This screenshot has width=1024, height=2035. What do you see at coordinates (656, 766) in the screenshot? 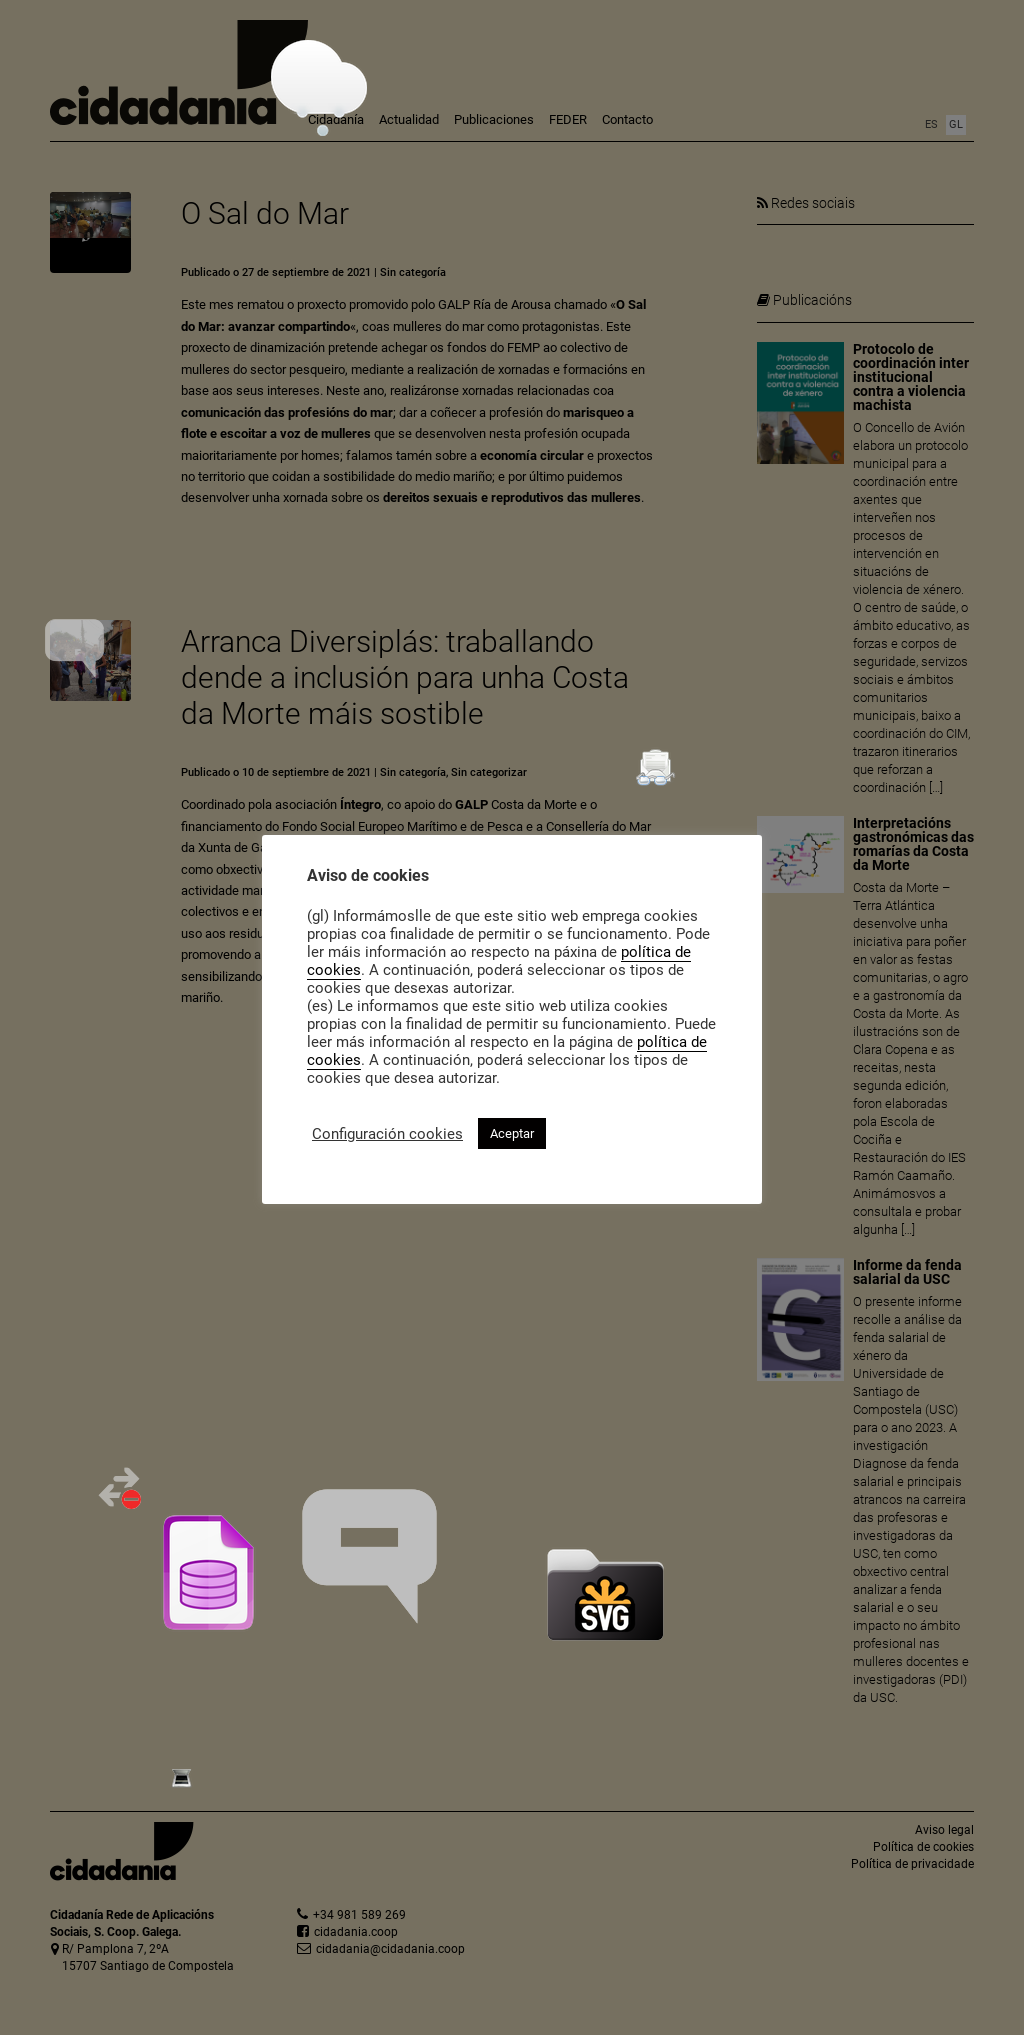
I see `mark email as read` at bounding box center [656, 766].